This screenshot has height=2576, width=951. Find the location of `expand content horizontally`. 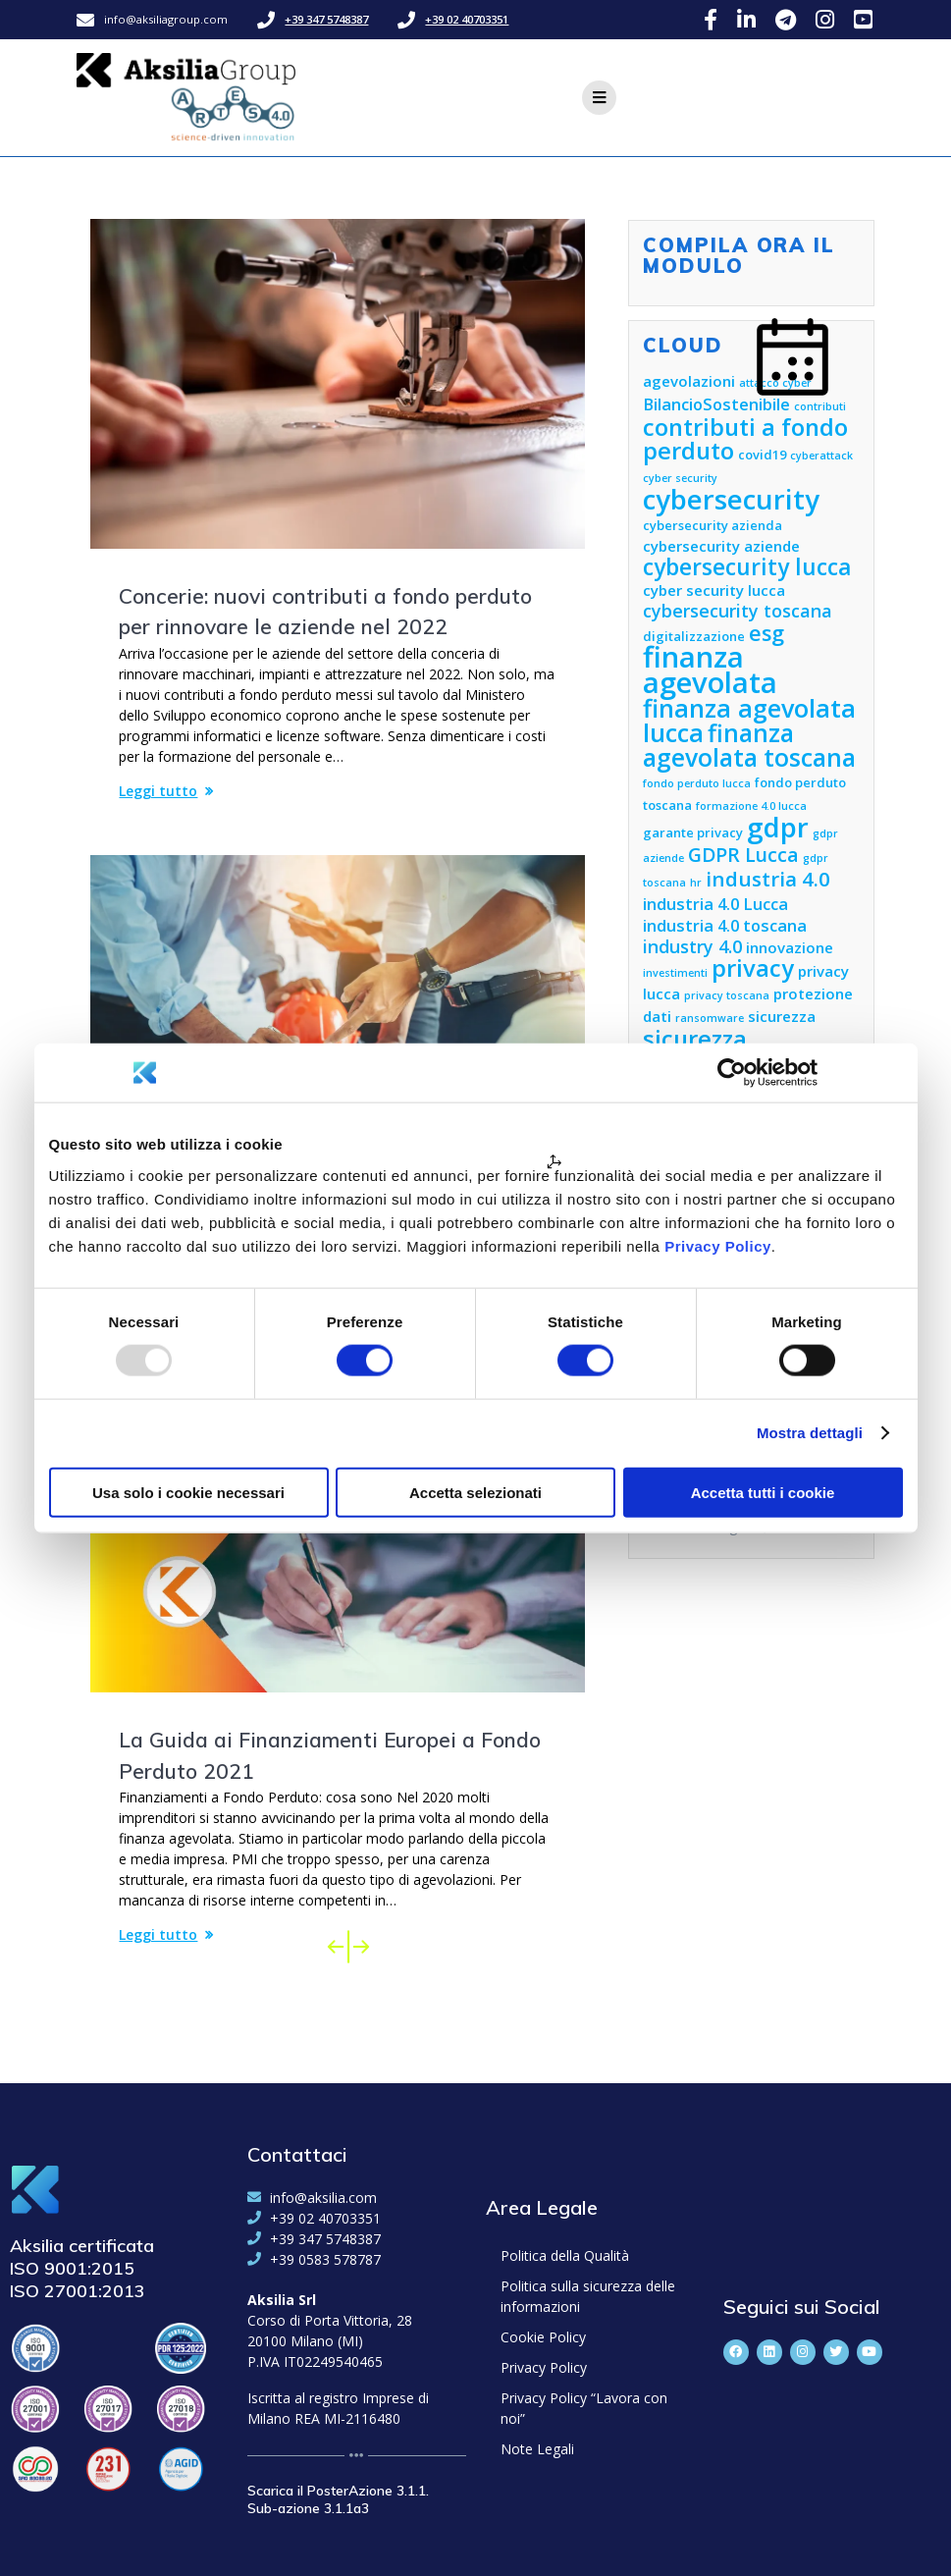

expand content horizontally is located at coordinates (348, 1947).